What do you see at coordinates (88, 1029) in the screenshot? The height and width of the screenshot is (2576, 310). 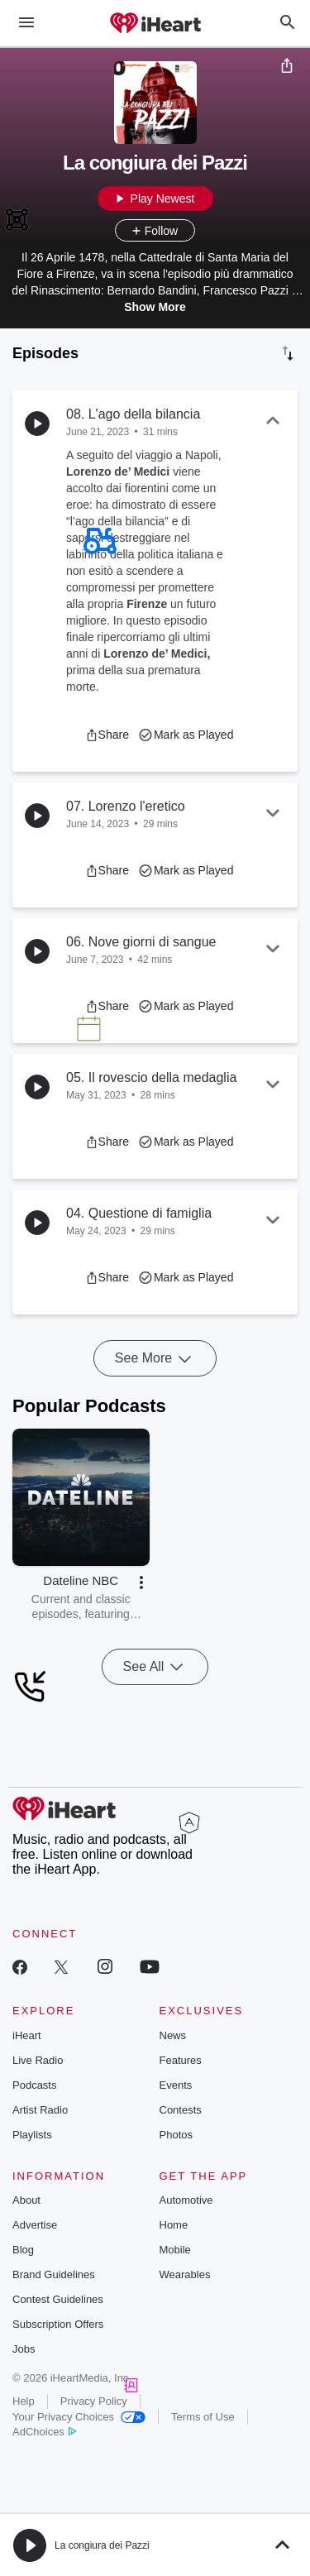 I see `view calendar or schedule` at bounding box center [88, 1029].